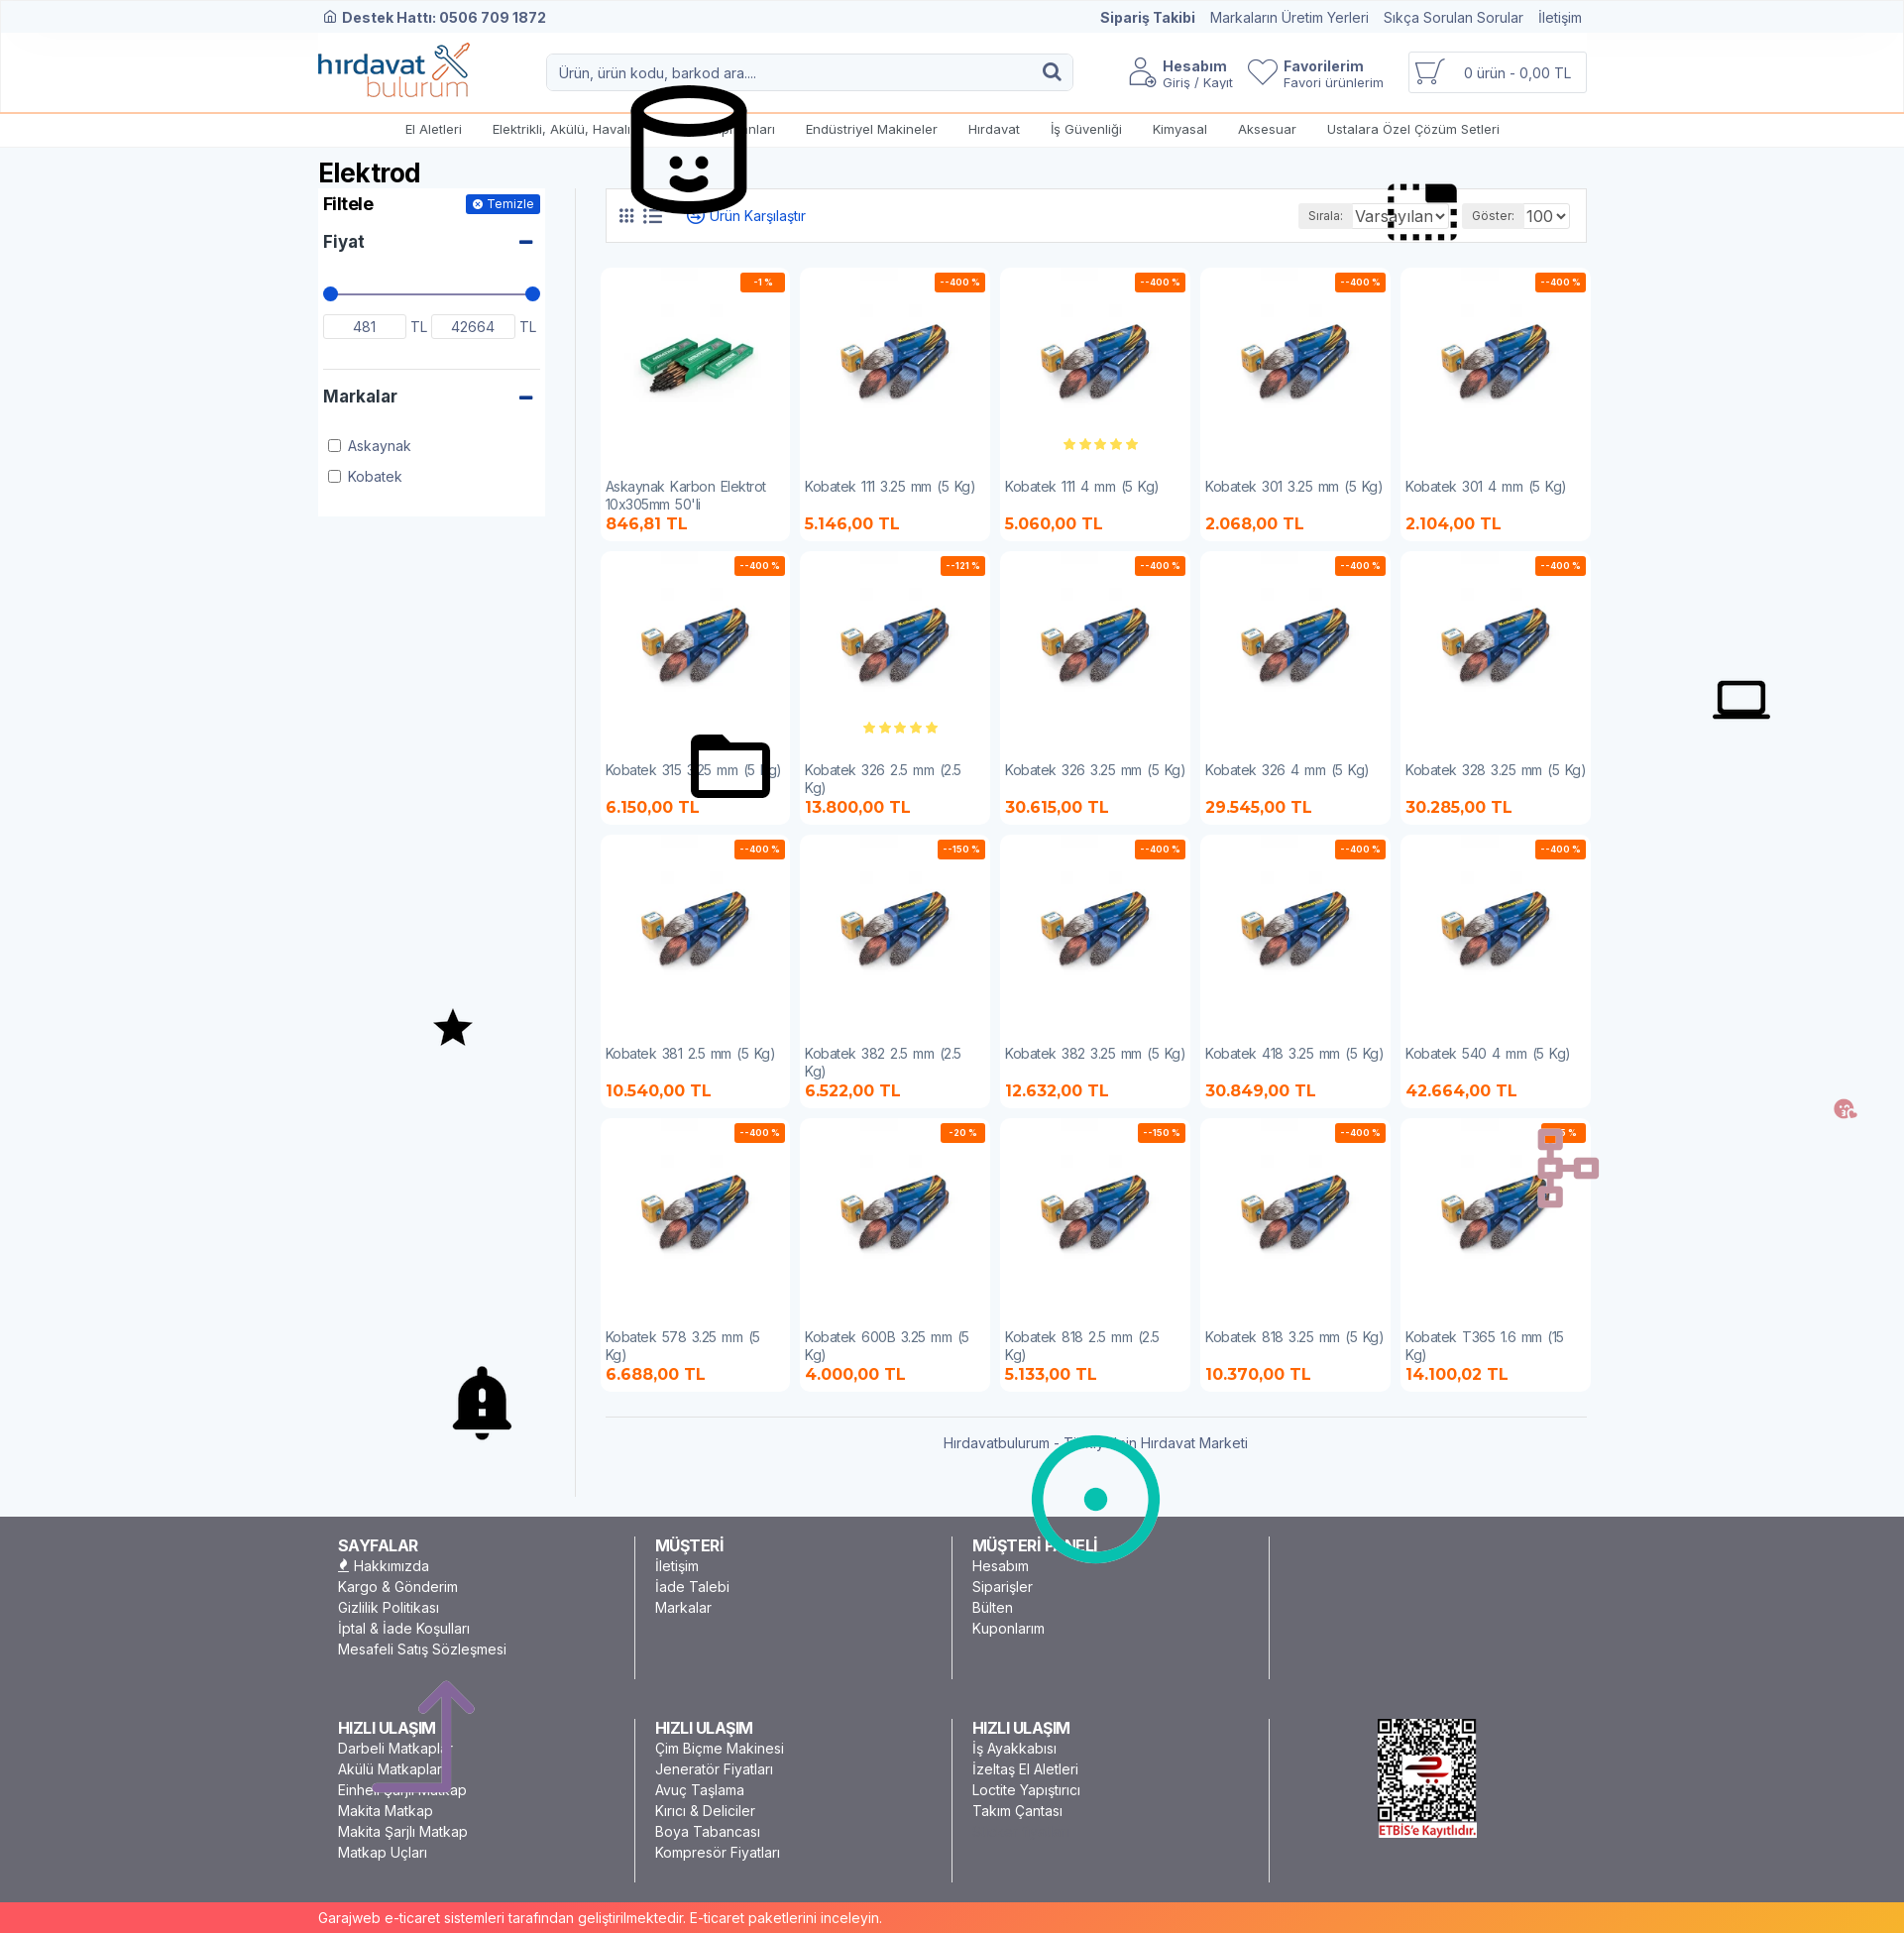 The height and width of the screenshot is (1933, 1904). Describe the element at coordinates (1422, 212) in the screenshot. I see `an inactive or background browser tab` at that location.